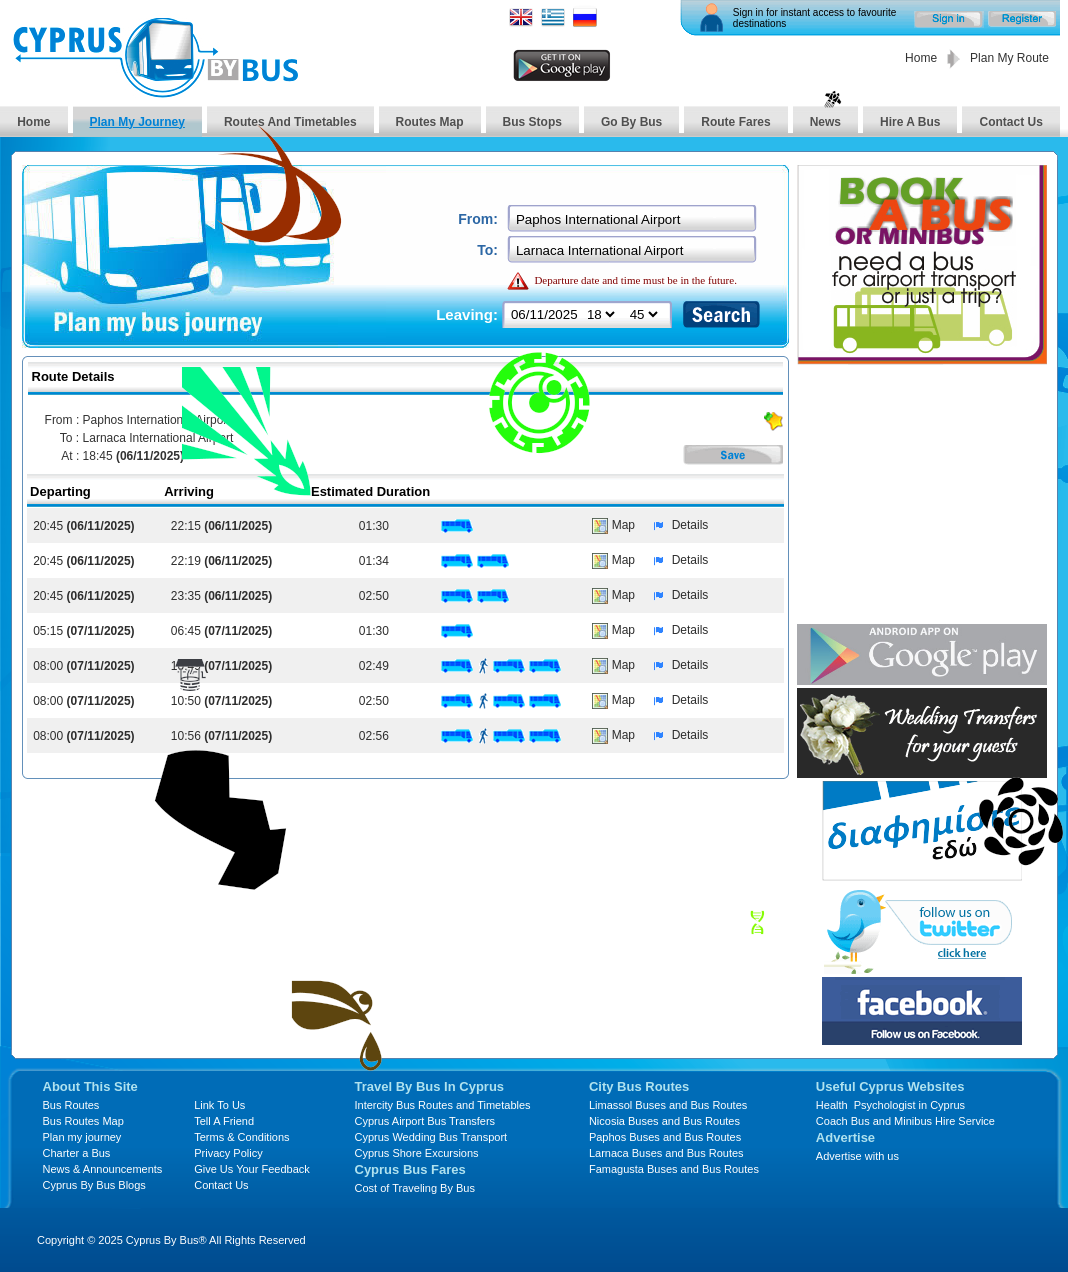 The width and height of the screenshot is (1068, 1272). Describe the element at coordinates (337, 1026) in the screenshot. I see `indicates moisture or humidity level` at that location.